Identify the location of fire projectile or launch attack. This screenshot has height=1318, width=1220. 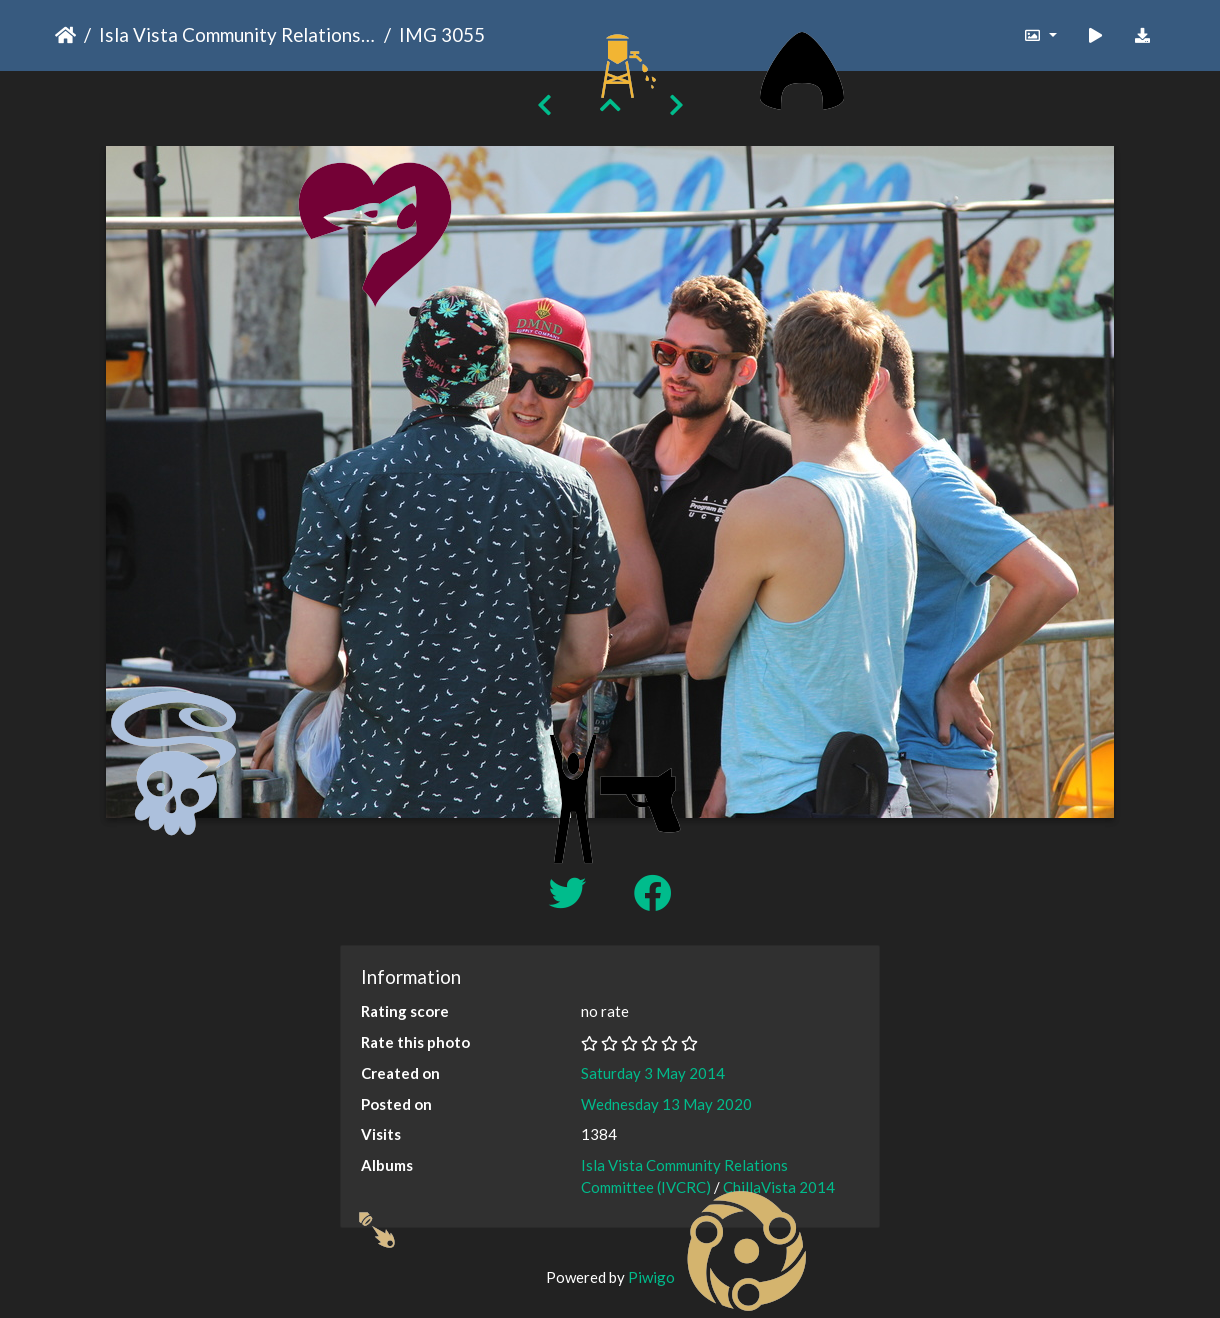
(377, 1230).